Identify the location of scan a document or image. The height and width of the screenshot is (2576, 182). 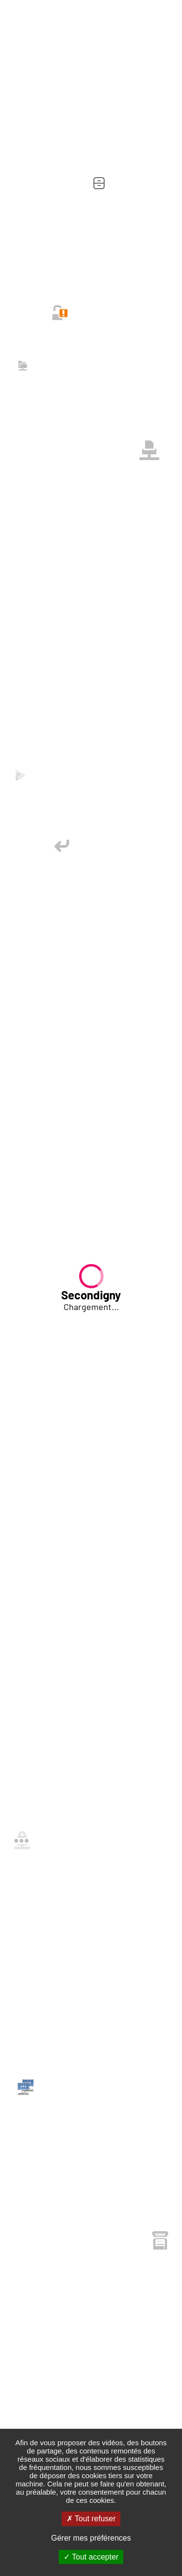
(160, 2240).